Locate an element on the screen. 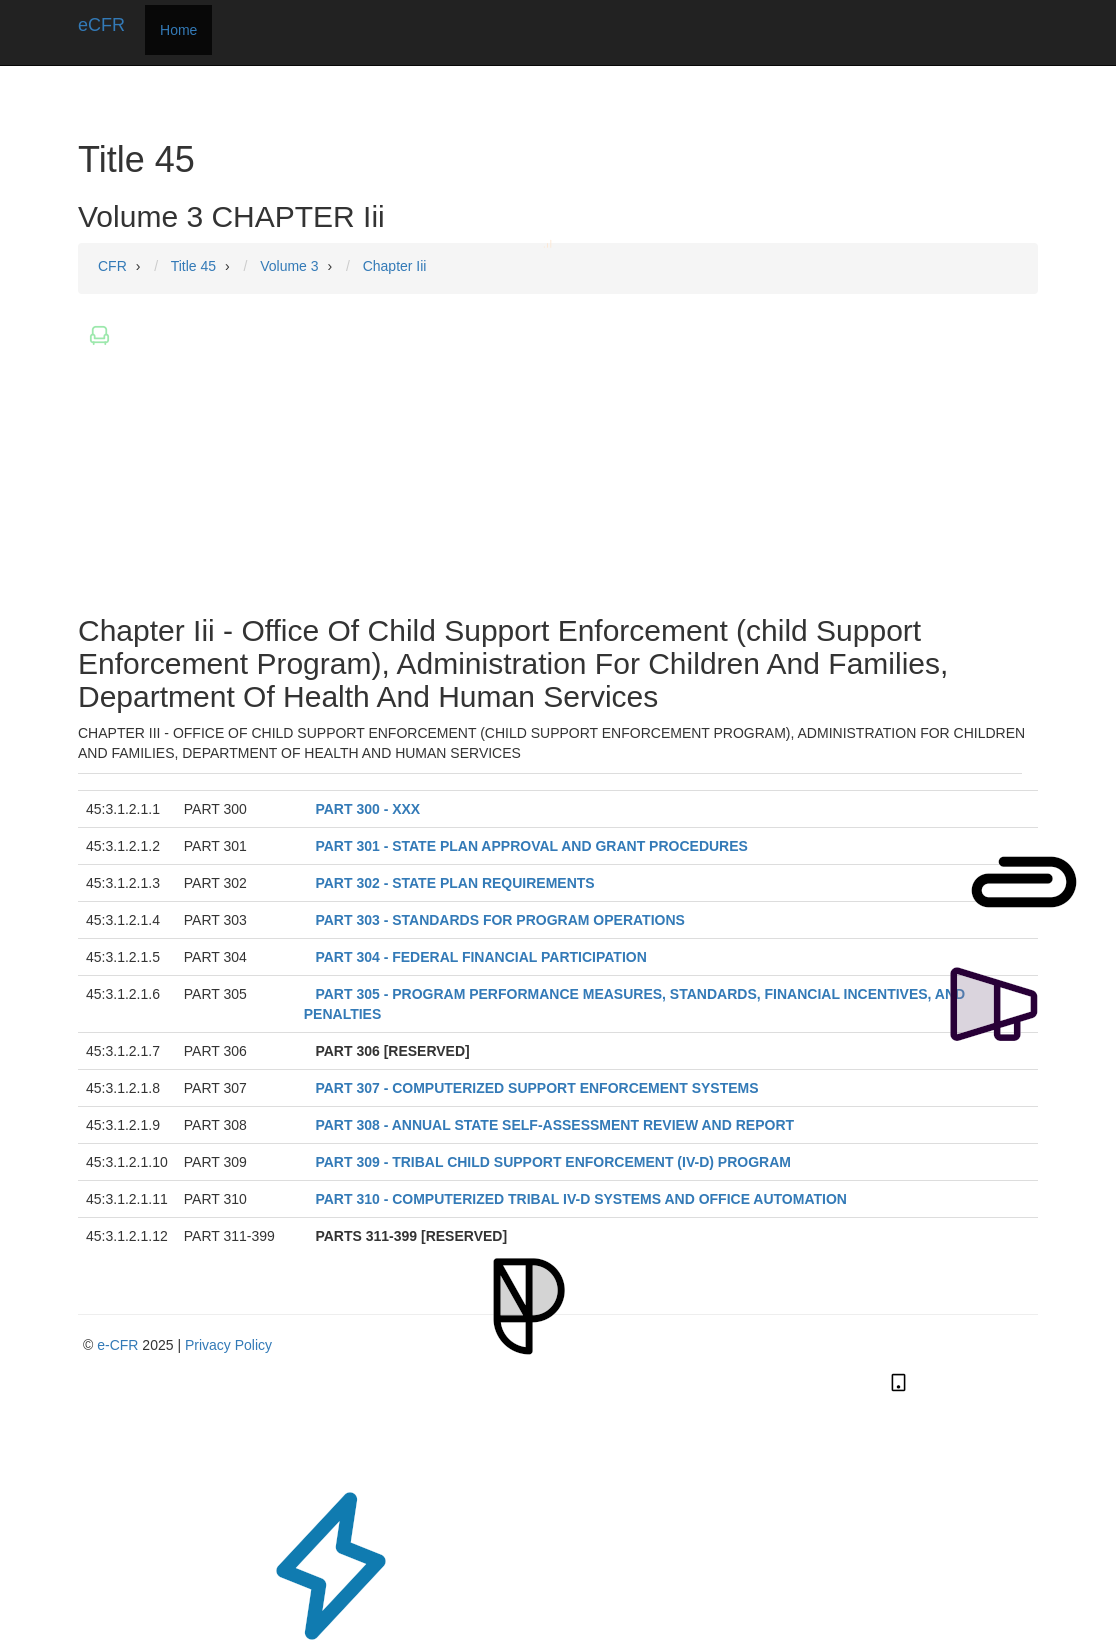  make an announcement or broadcast is located at coordinates (990, 1007).